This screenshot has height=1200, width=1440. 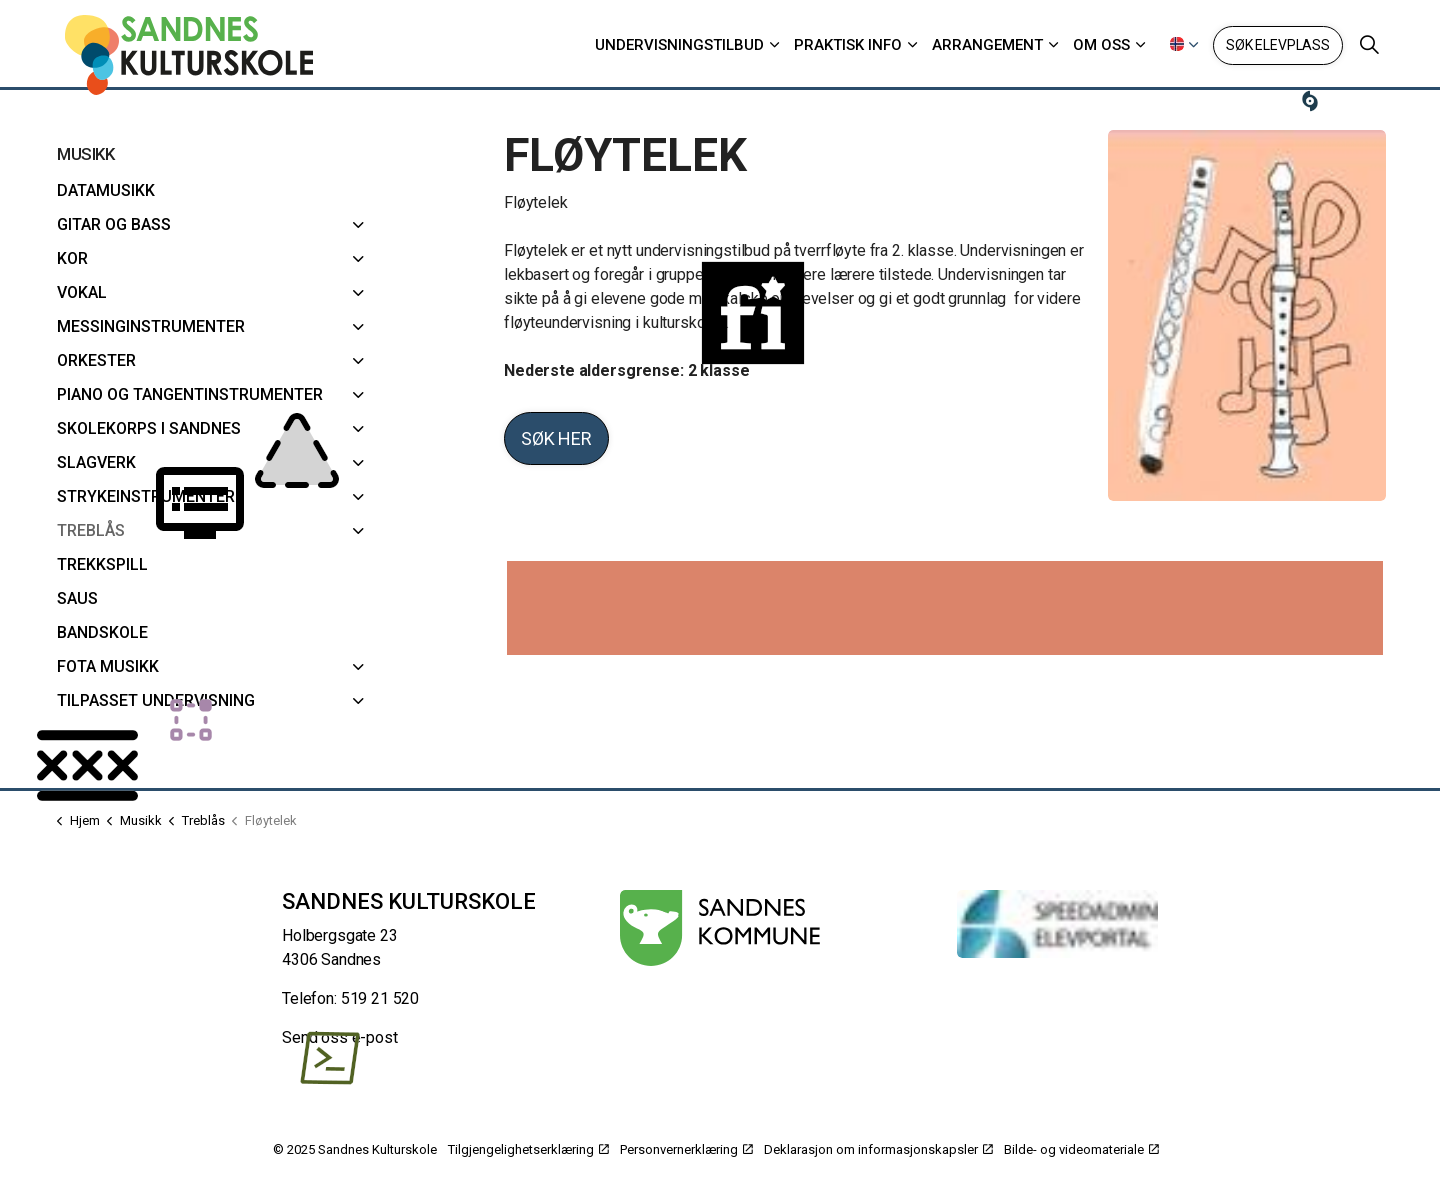 I want to click on delete multiple selected items, so click(x=87, y=765).